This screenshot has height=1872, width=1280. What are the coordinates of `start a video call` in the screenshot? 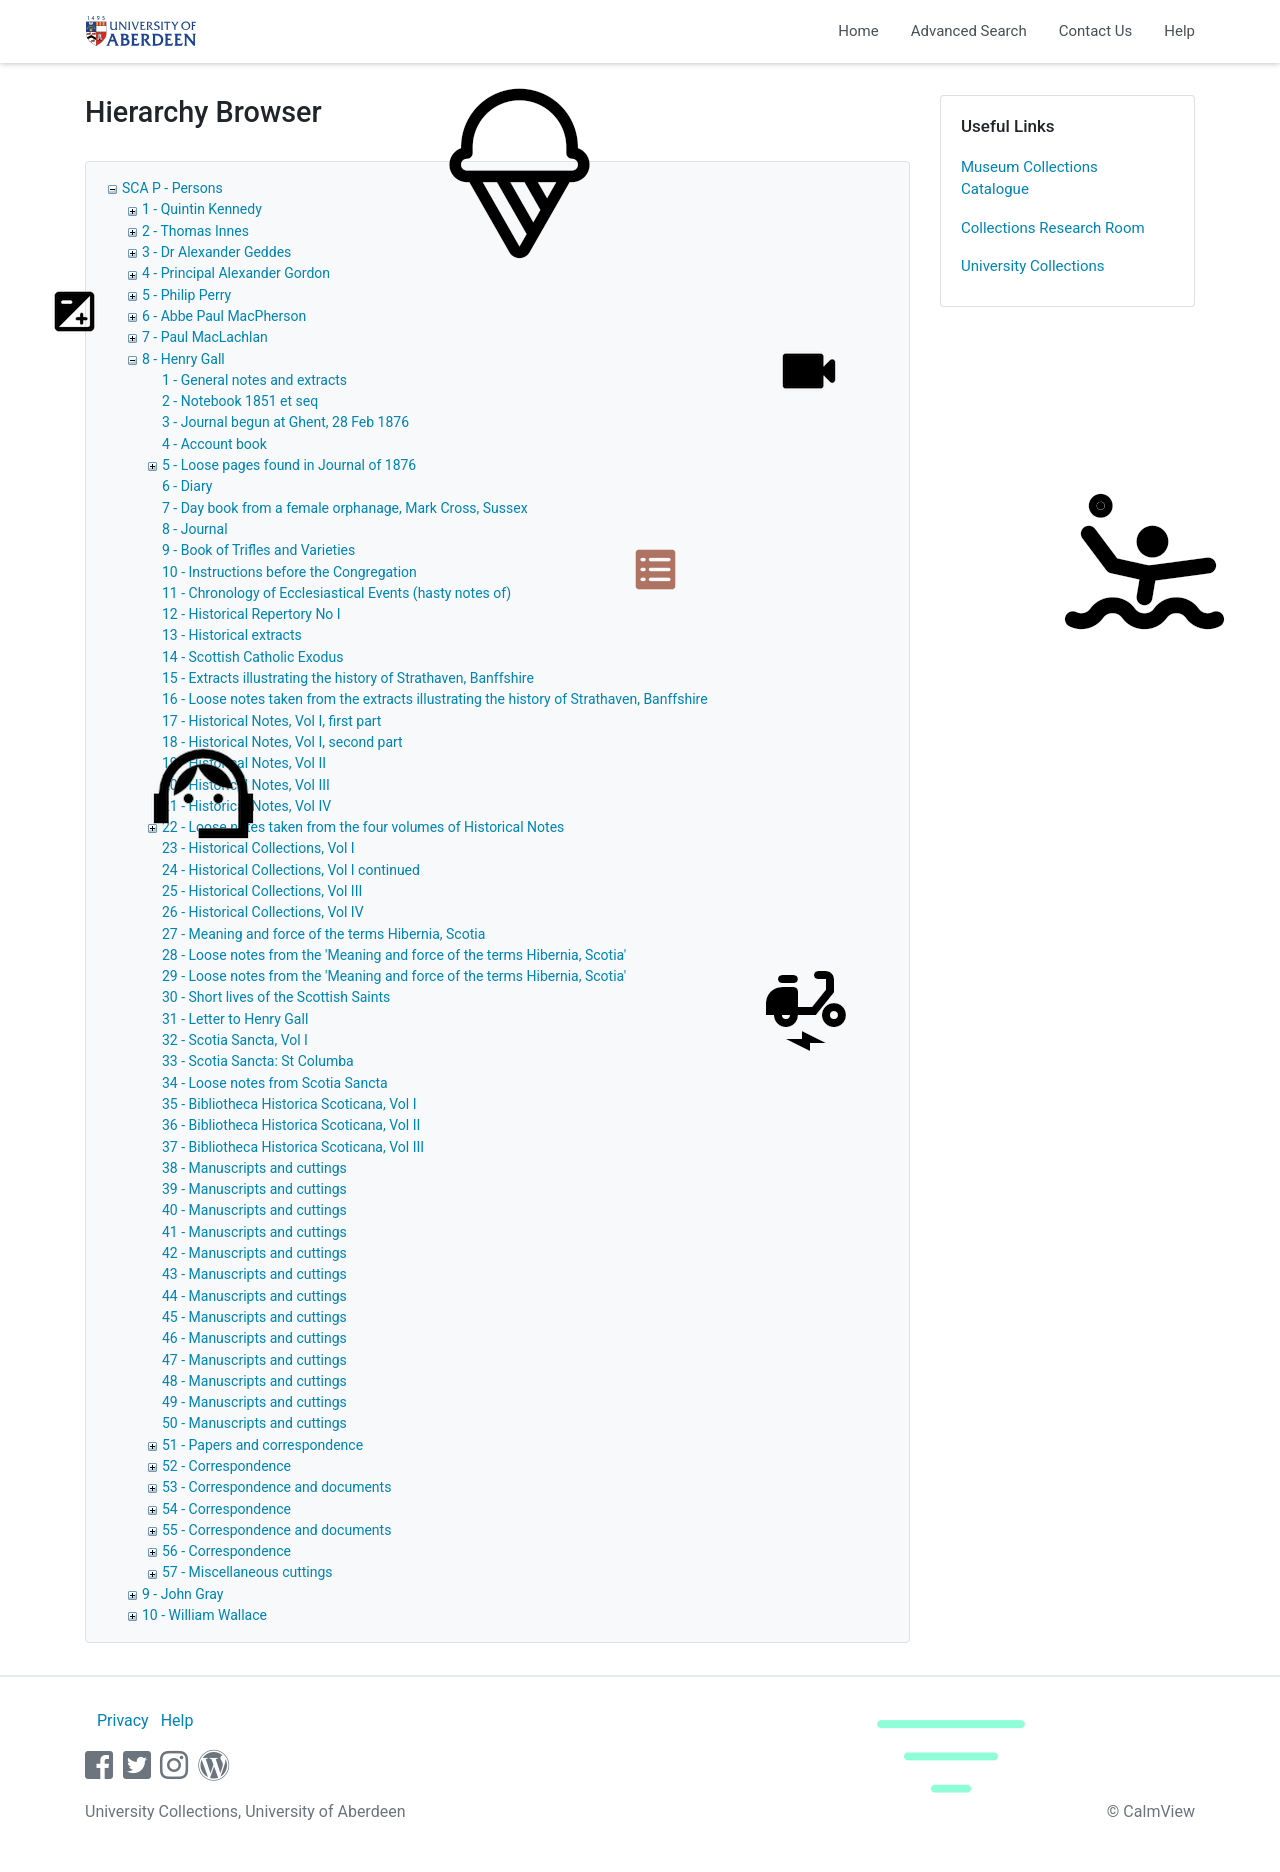 It's located at (809, 371).